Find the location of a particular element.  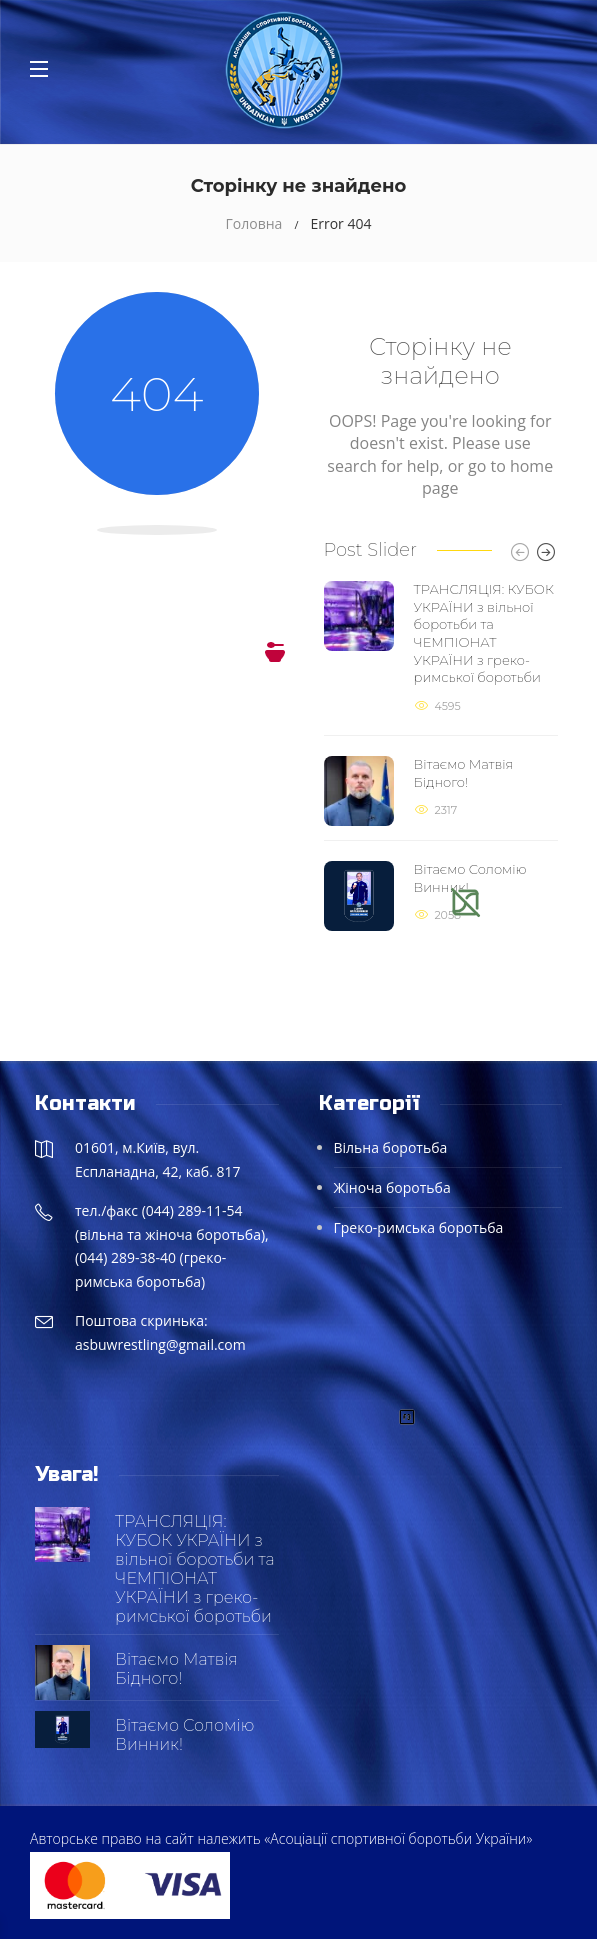

disable contrast adjustment is located at coordinates (465, 902).